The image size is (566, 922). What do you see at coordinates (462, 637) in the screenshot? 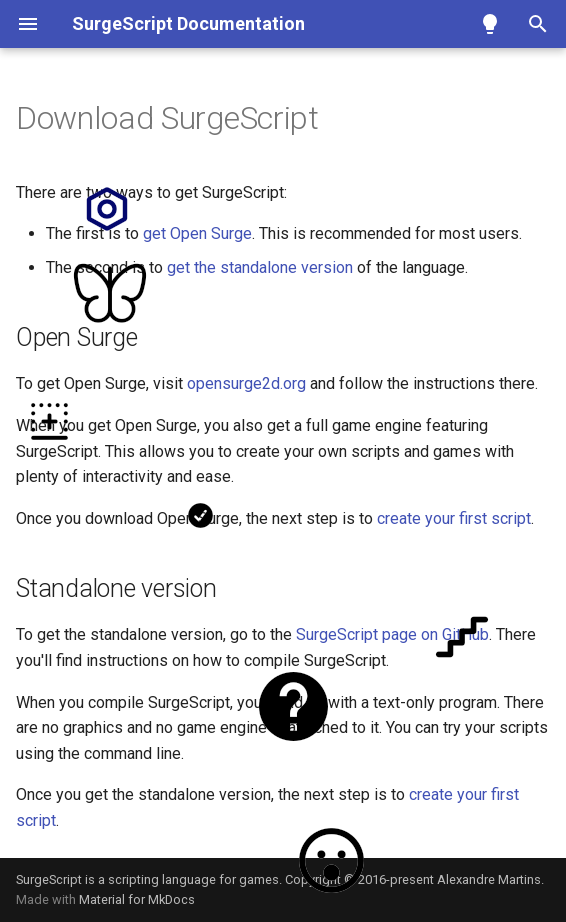
I see `indicates stairs or stairwell access` at bounding box center [462, 637].